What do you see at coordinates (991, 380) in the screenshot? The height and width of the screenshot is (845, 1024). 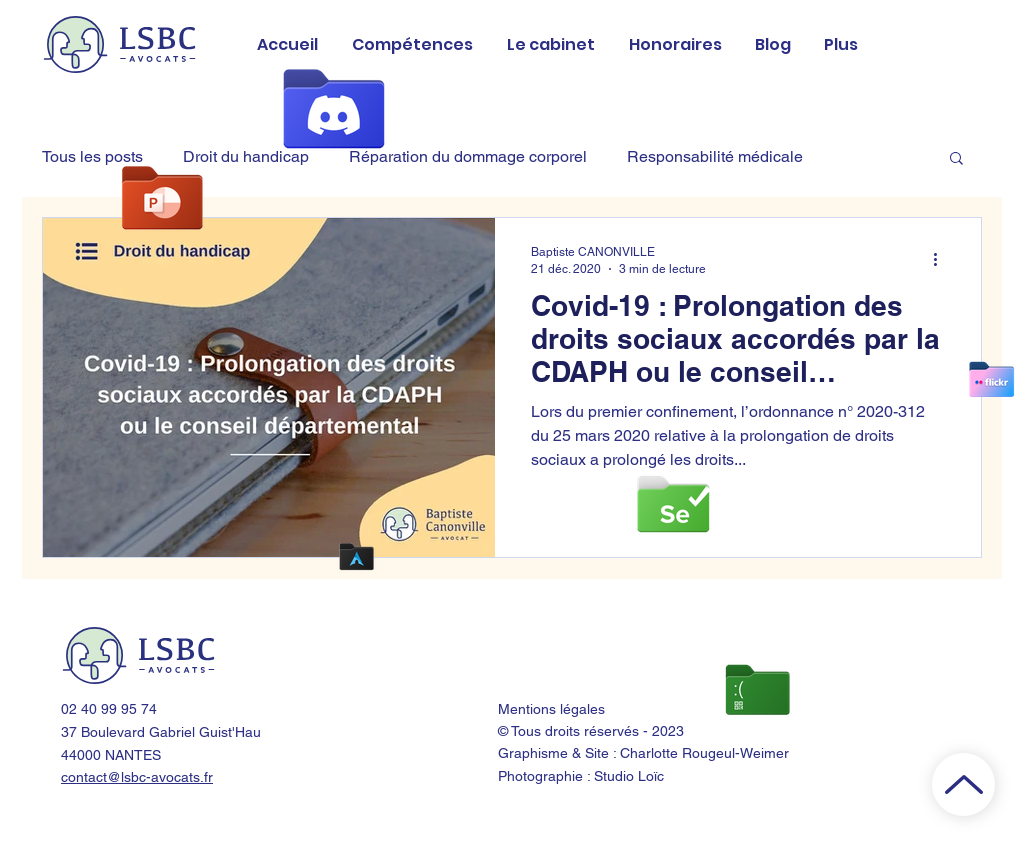 I see `open folder containing flickr downloads or exports` at bounding box center [991, 380].